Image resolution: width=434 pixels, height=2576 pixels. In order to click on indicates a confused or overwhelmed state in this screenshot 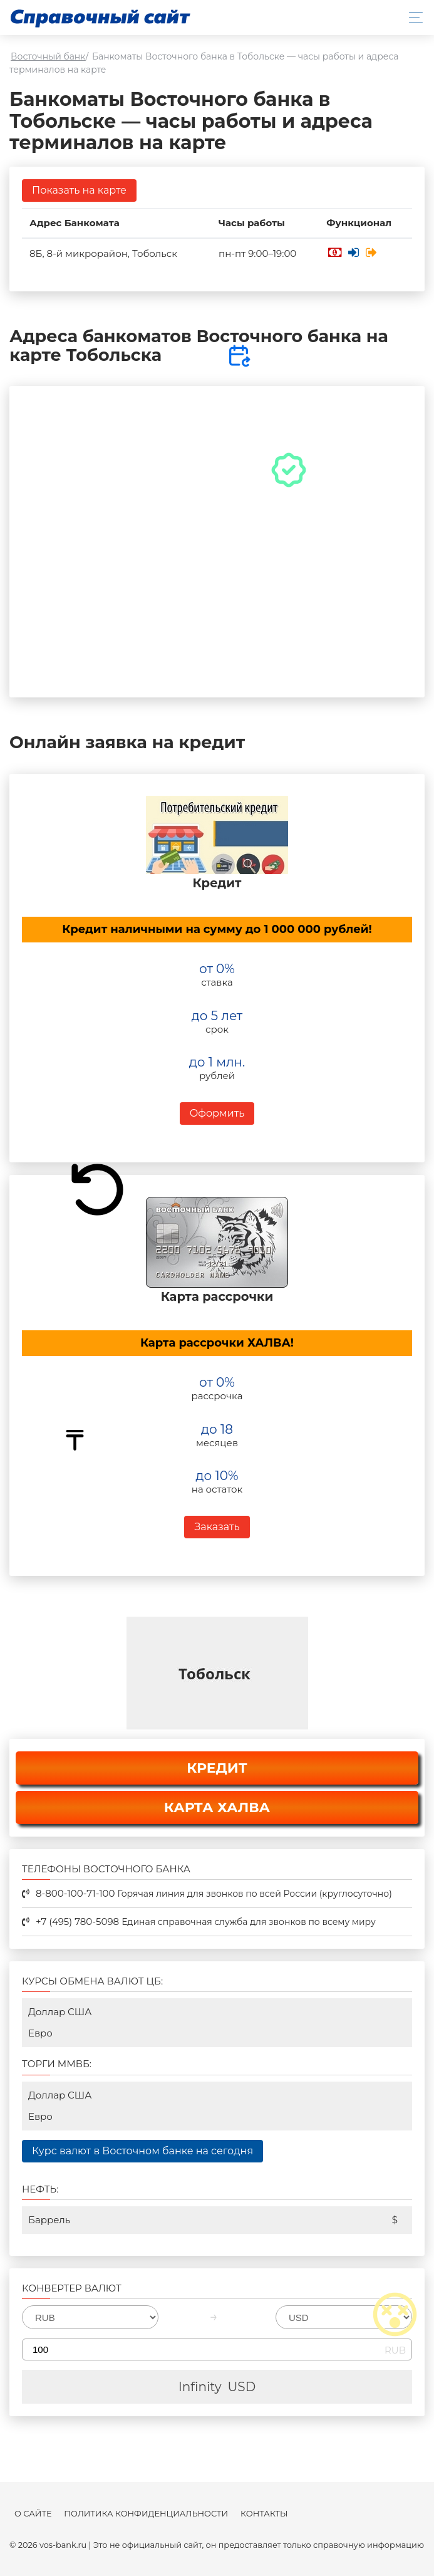, I will do `click(395, 2314)`.